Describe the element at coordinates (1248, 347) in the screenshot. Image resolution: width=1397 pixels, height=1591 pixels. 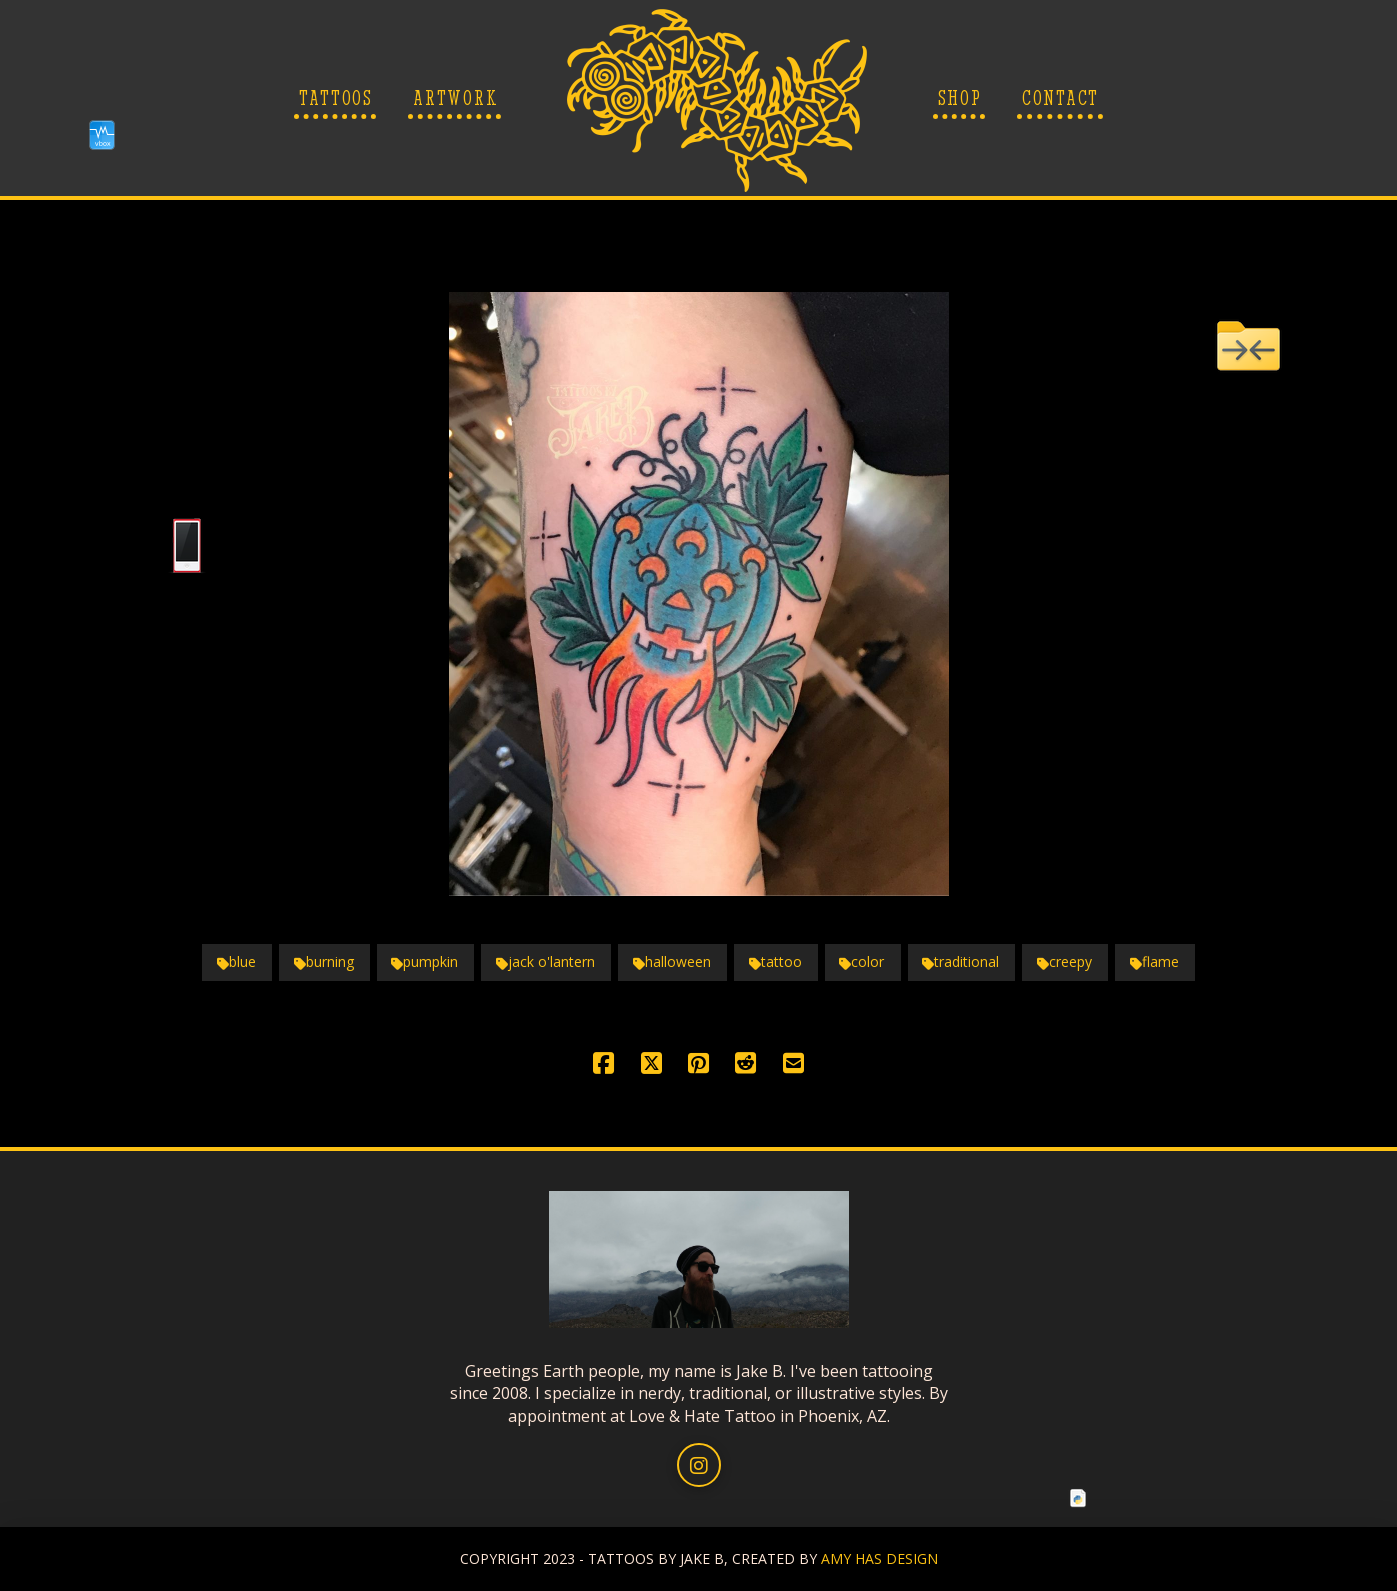
I see `compress folder contents to save space` at that location.